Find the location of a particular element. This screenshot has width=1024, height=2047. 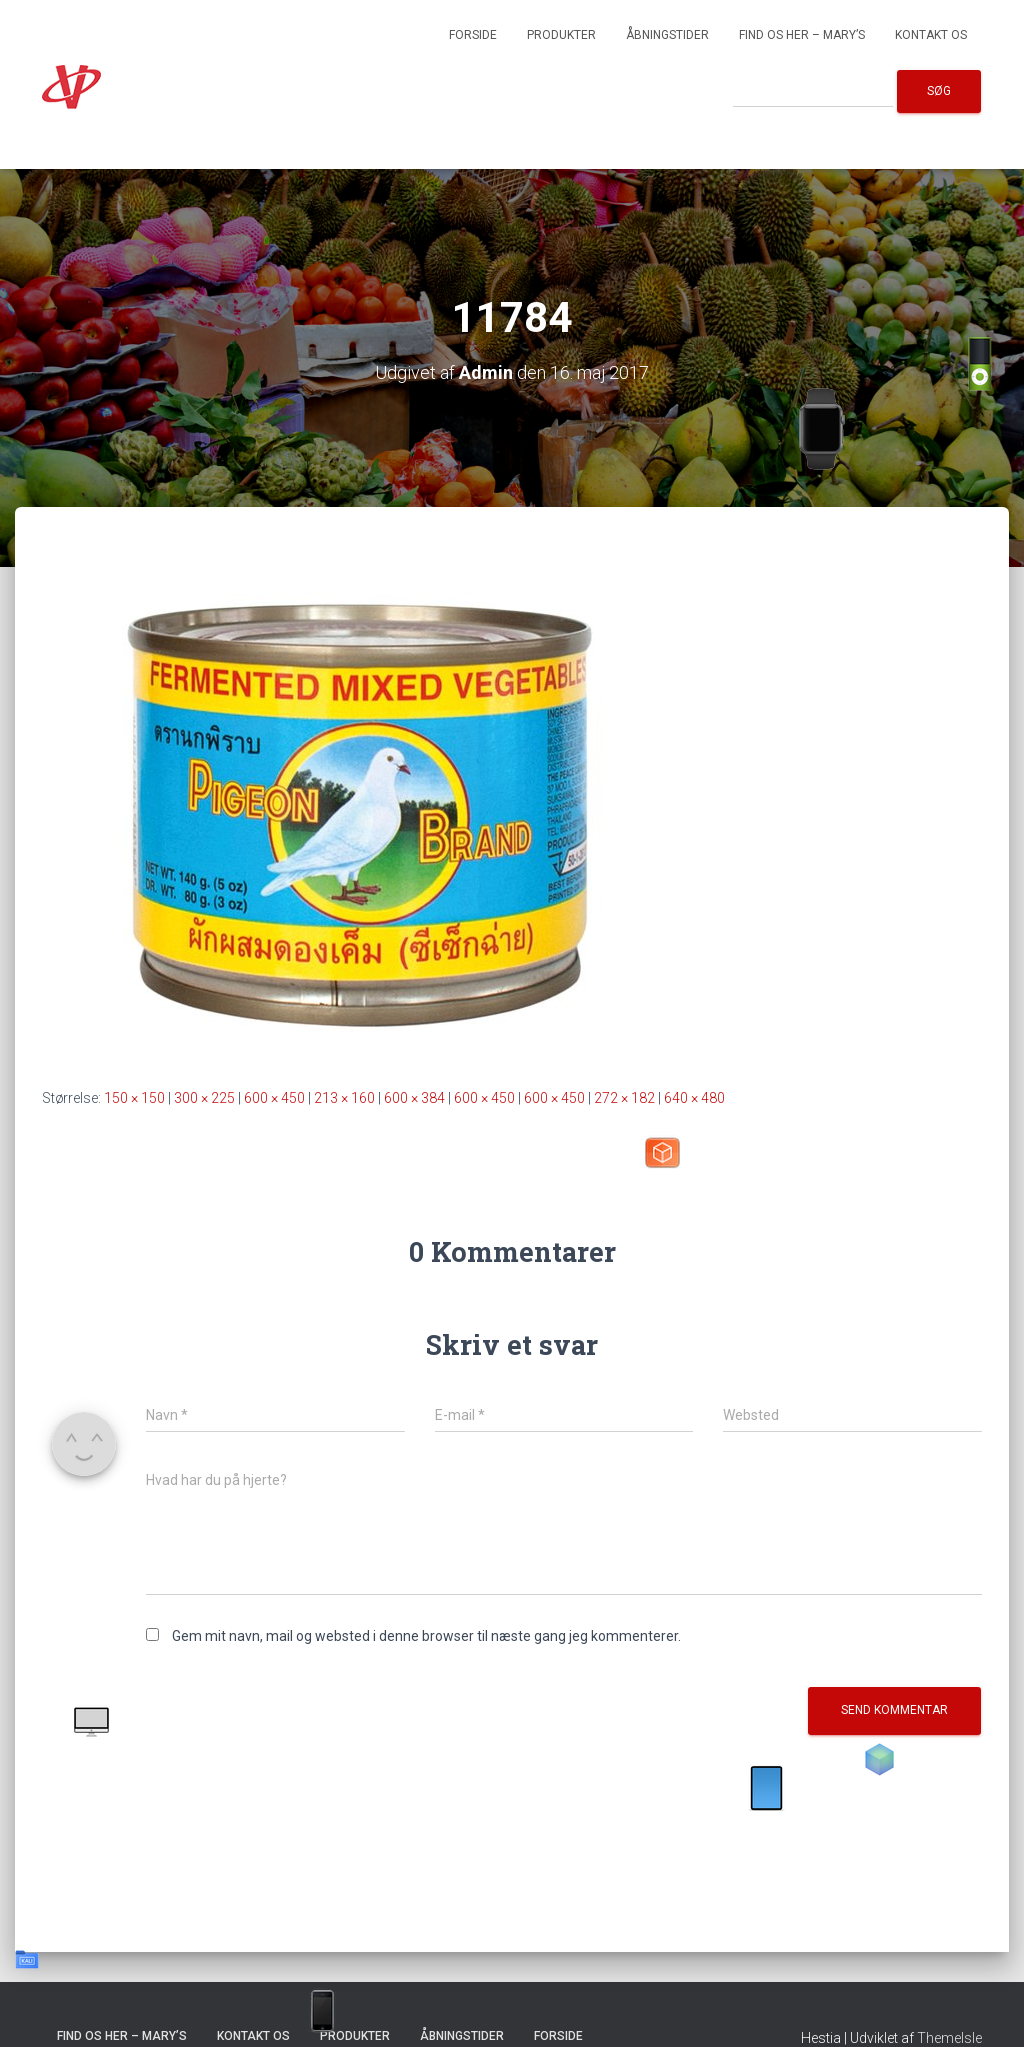

set up or configure an iPhone device is located at coordinates (322, 2010).